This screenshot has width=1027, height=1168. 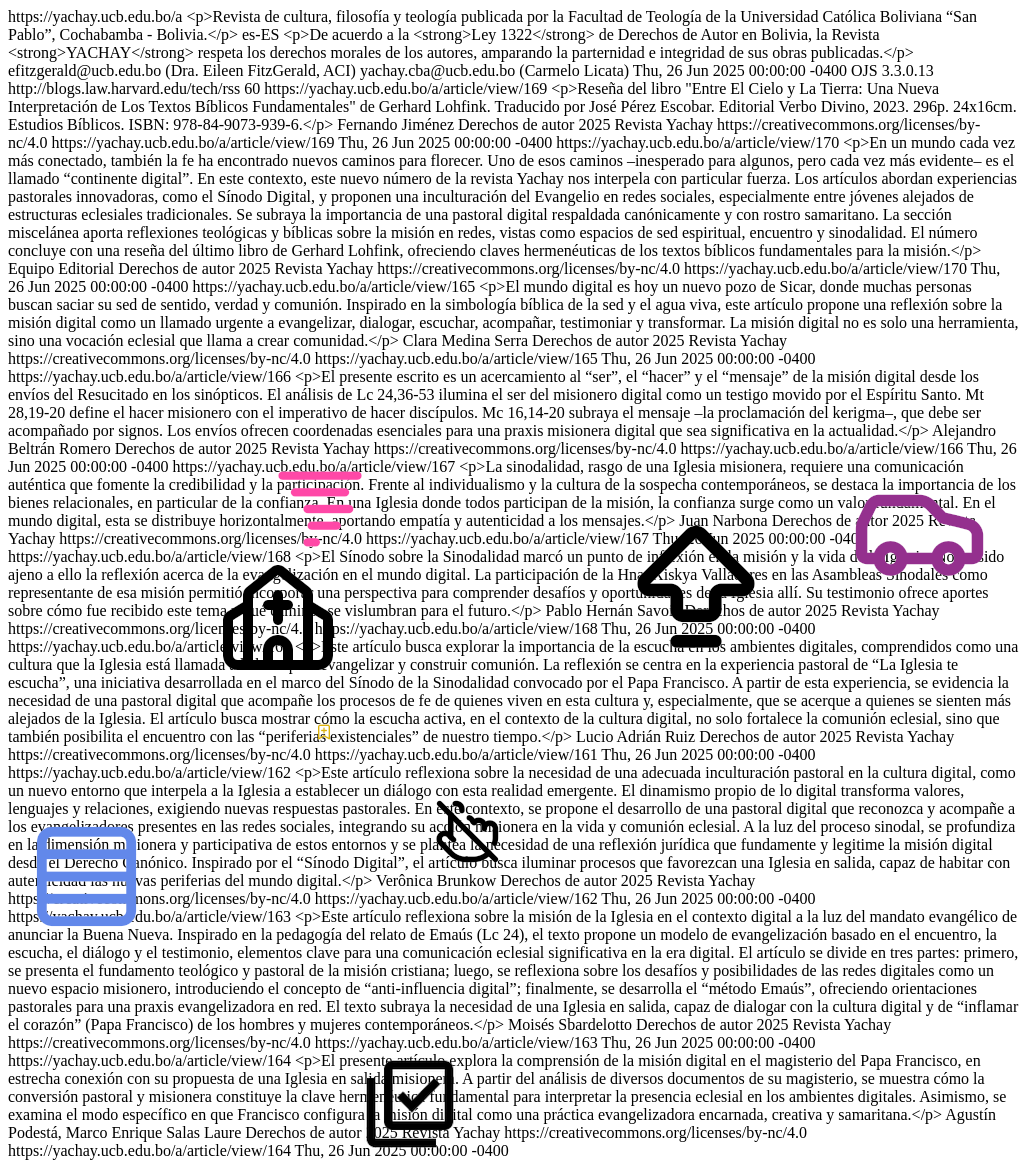 What do you see at coordinates (86, 876) in the screenshot?
I see `switch to list view` at bounding box center [86, 876].